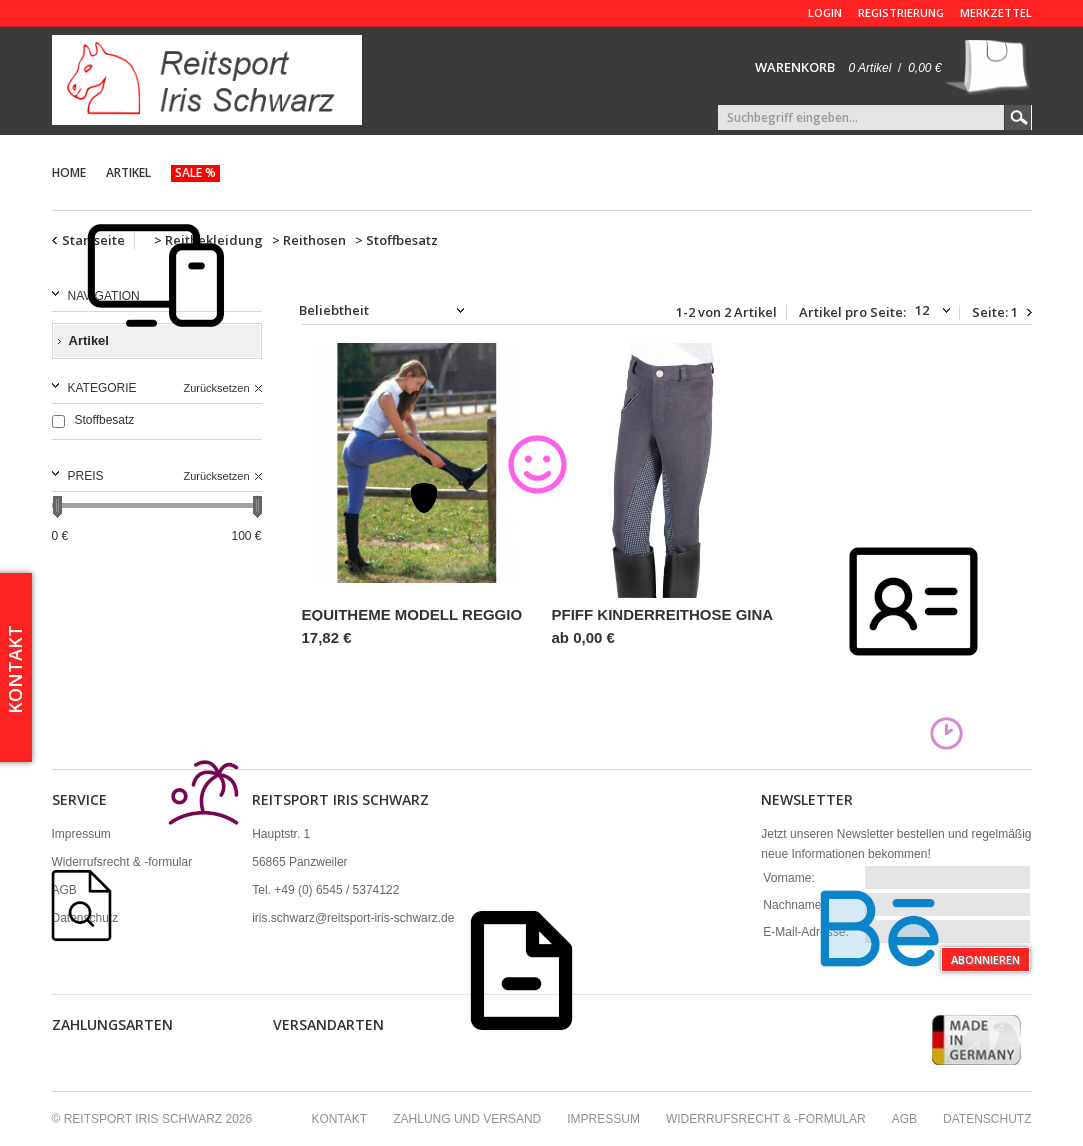 The image size is (1083, 1146). Describe the element at coordinates (946, 733) in the screenshot. I see `view current time` at that location.